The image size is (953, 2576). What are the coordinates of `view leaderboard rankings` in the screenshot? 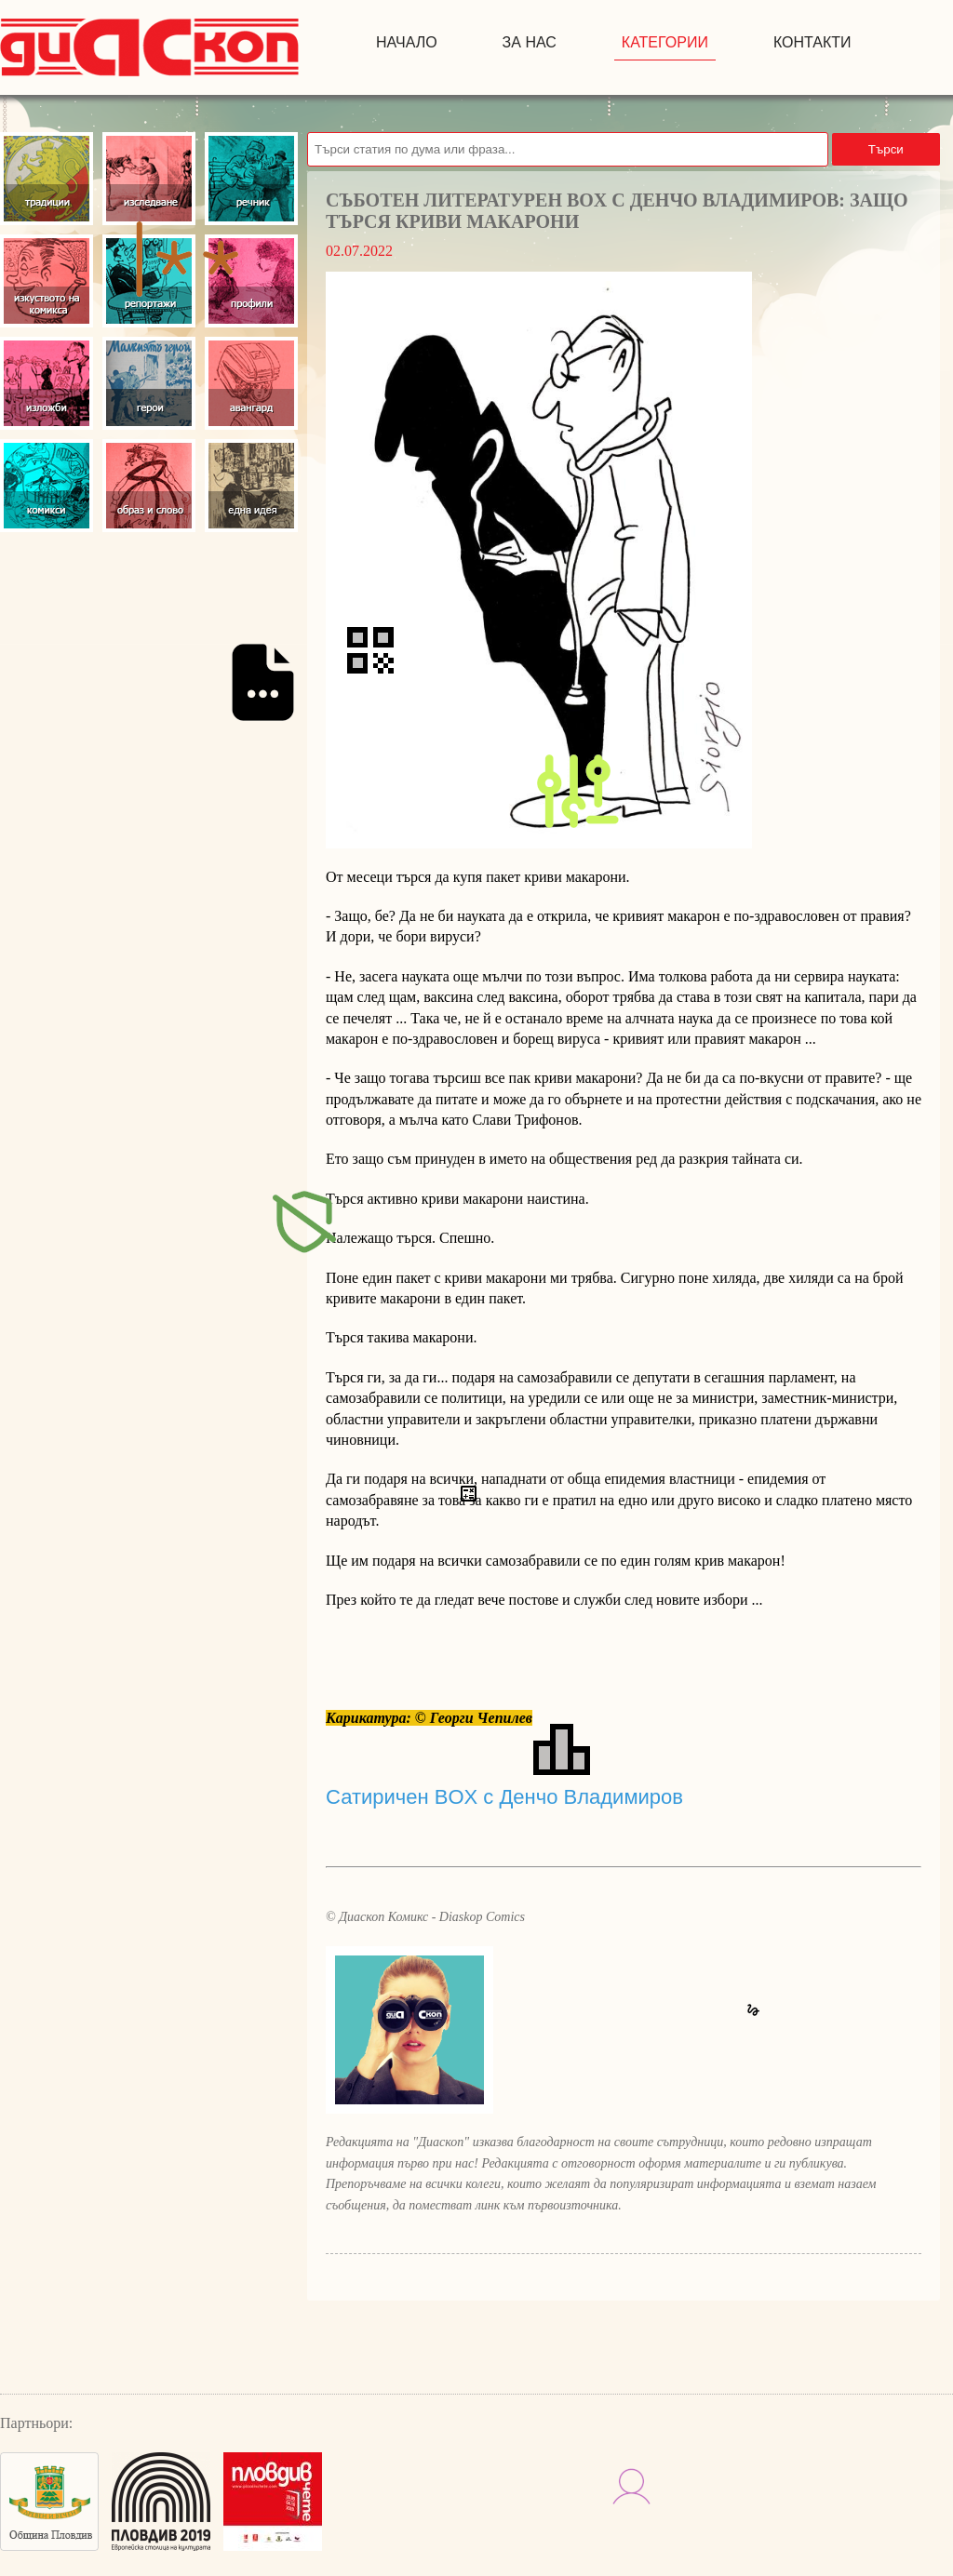 It's located at (561, 1749).